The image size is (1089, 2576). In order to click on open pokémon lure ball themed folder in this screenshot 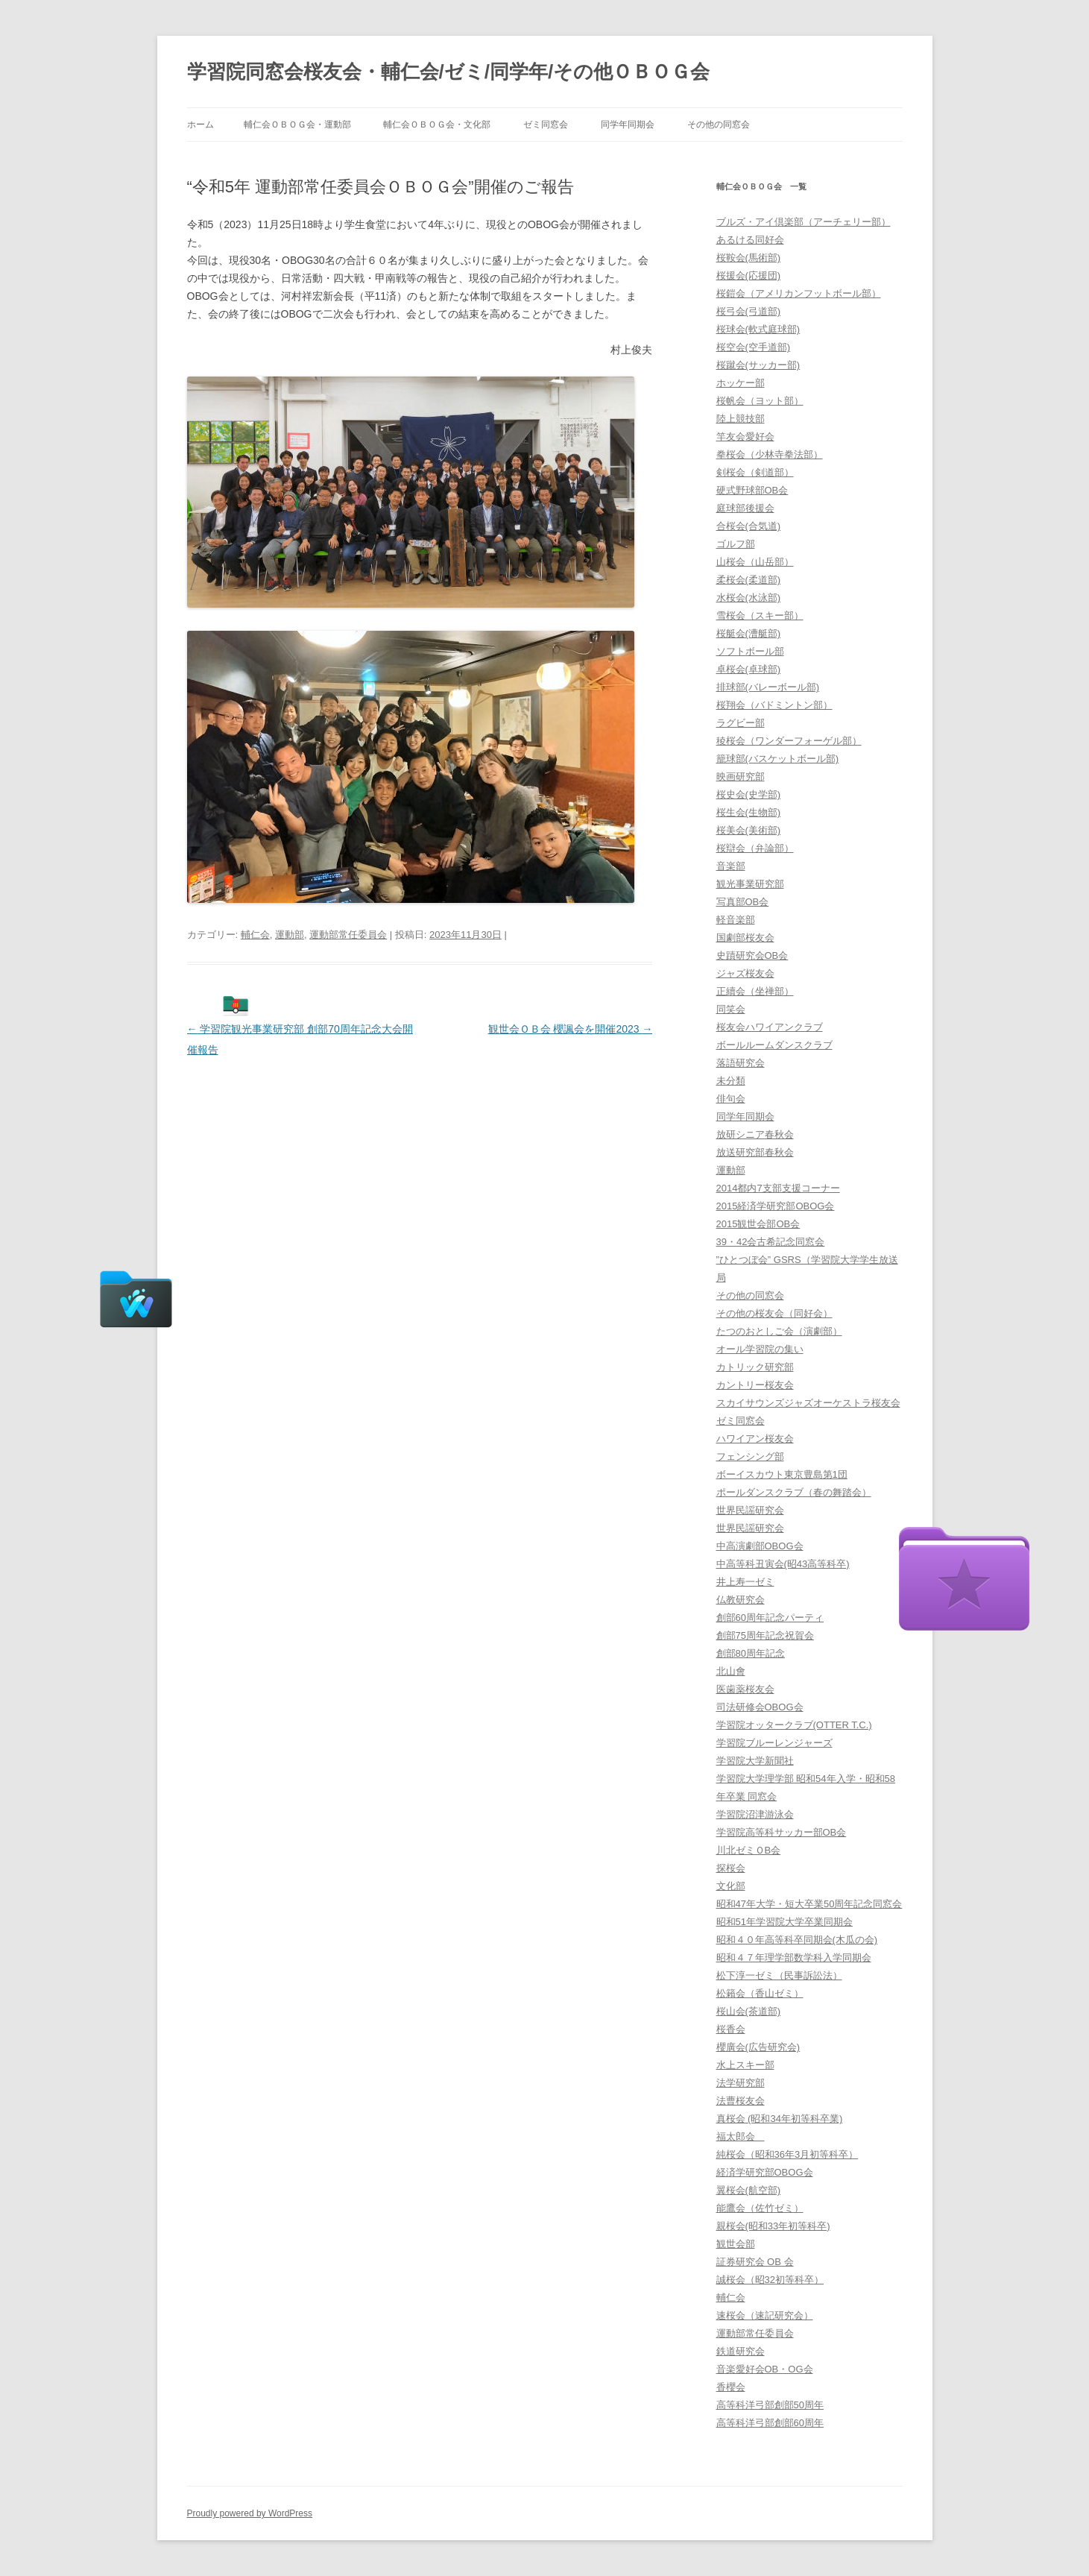, I will do `click(236, 1007)`.